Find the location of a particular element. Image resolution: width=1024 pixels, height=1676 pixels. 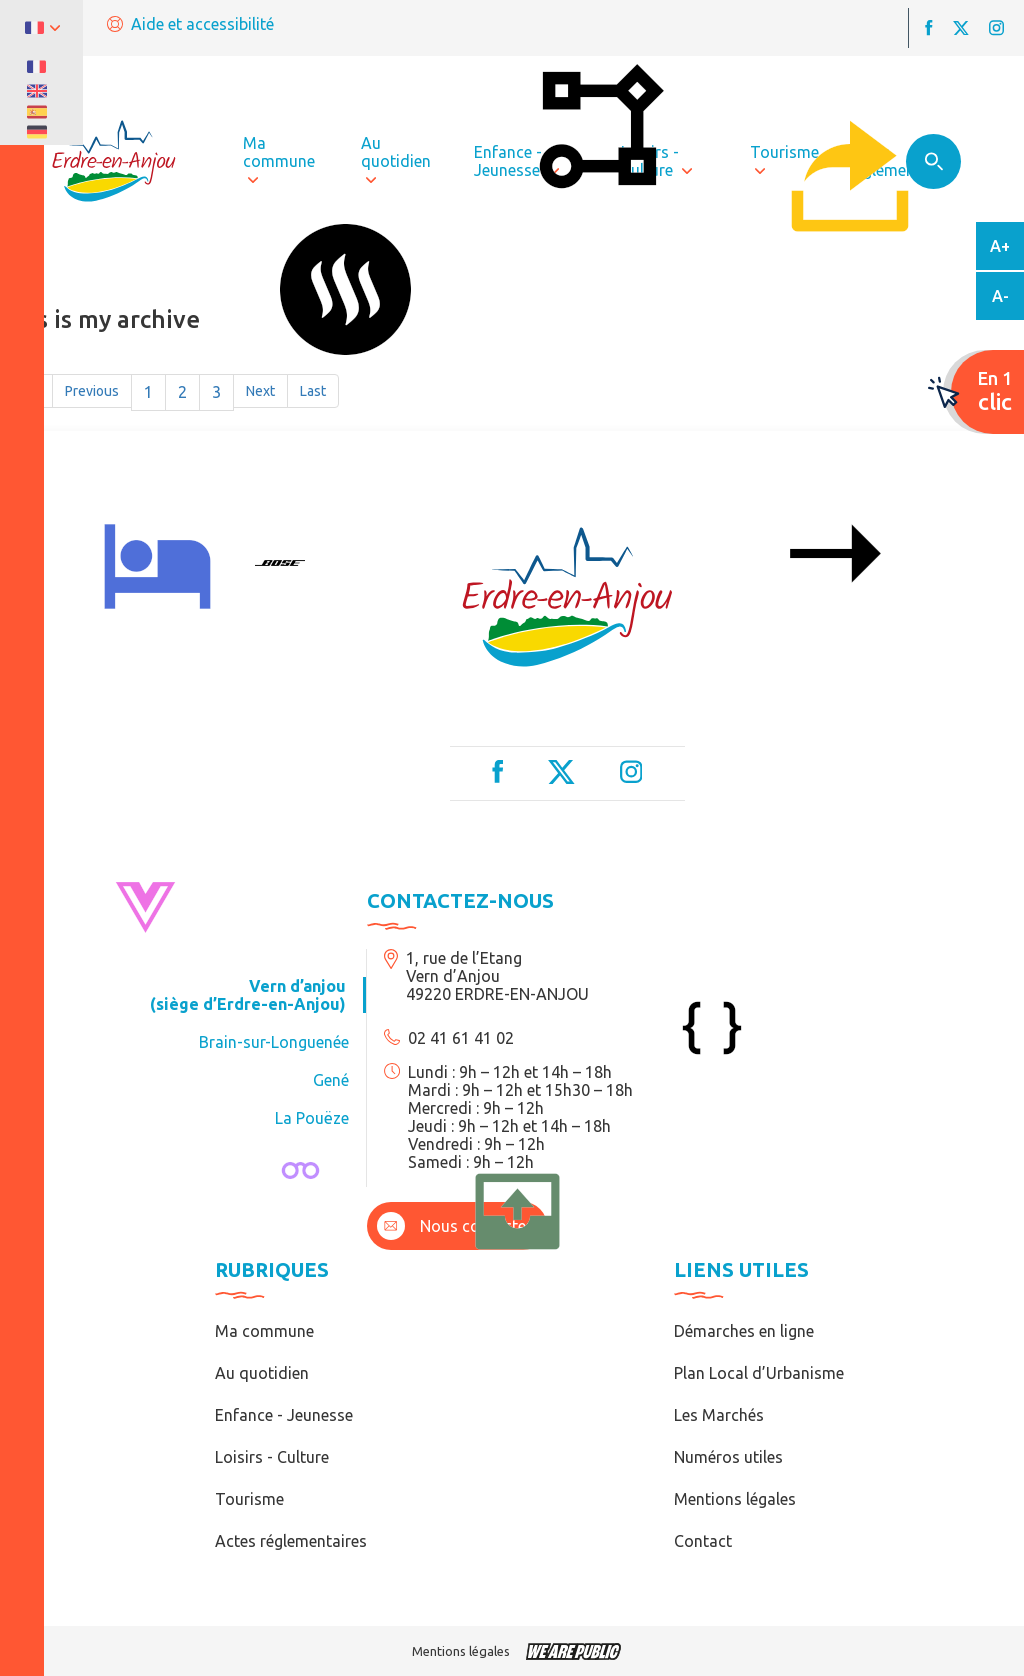

enable reading or accessibility mode is located at coordinates (300, 1170).